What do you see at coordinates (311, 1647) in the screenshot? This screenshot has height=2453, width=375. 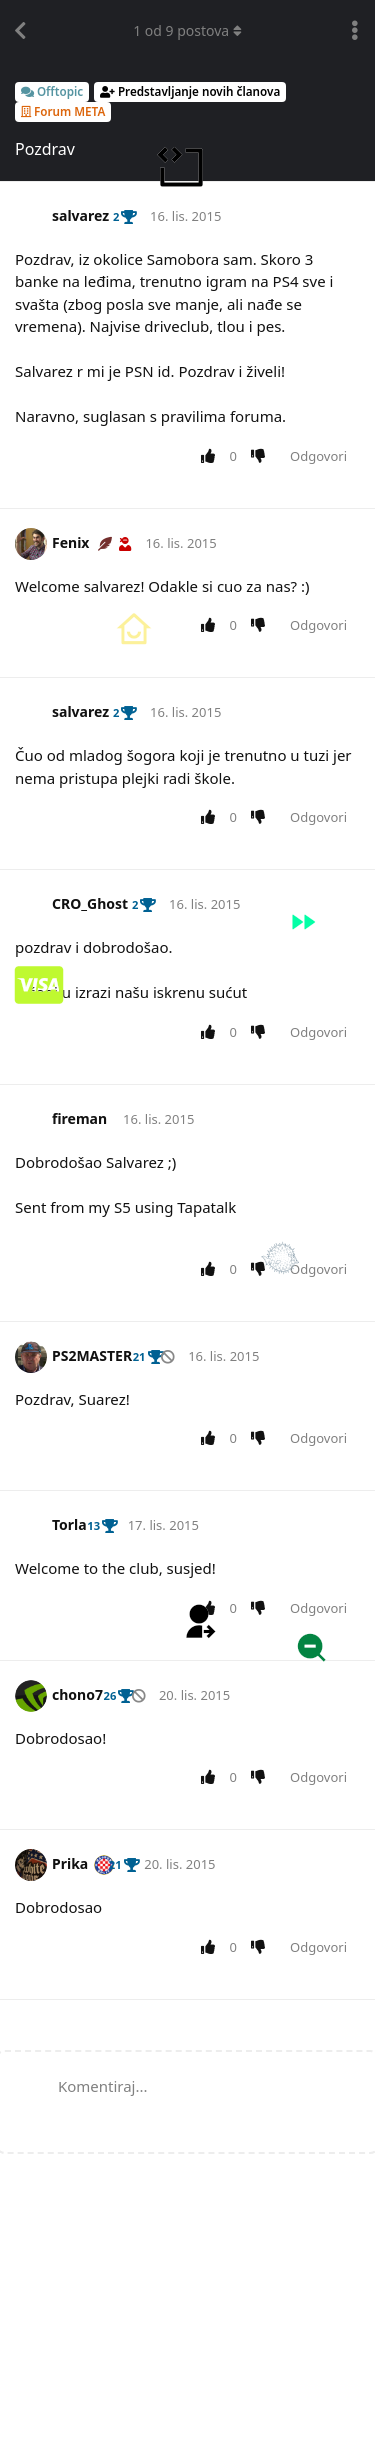 I see `zoom out to see more content` at bounding box center [311, 1647].